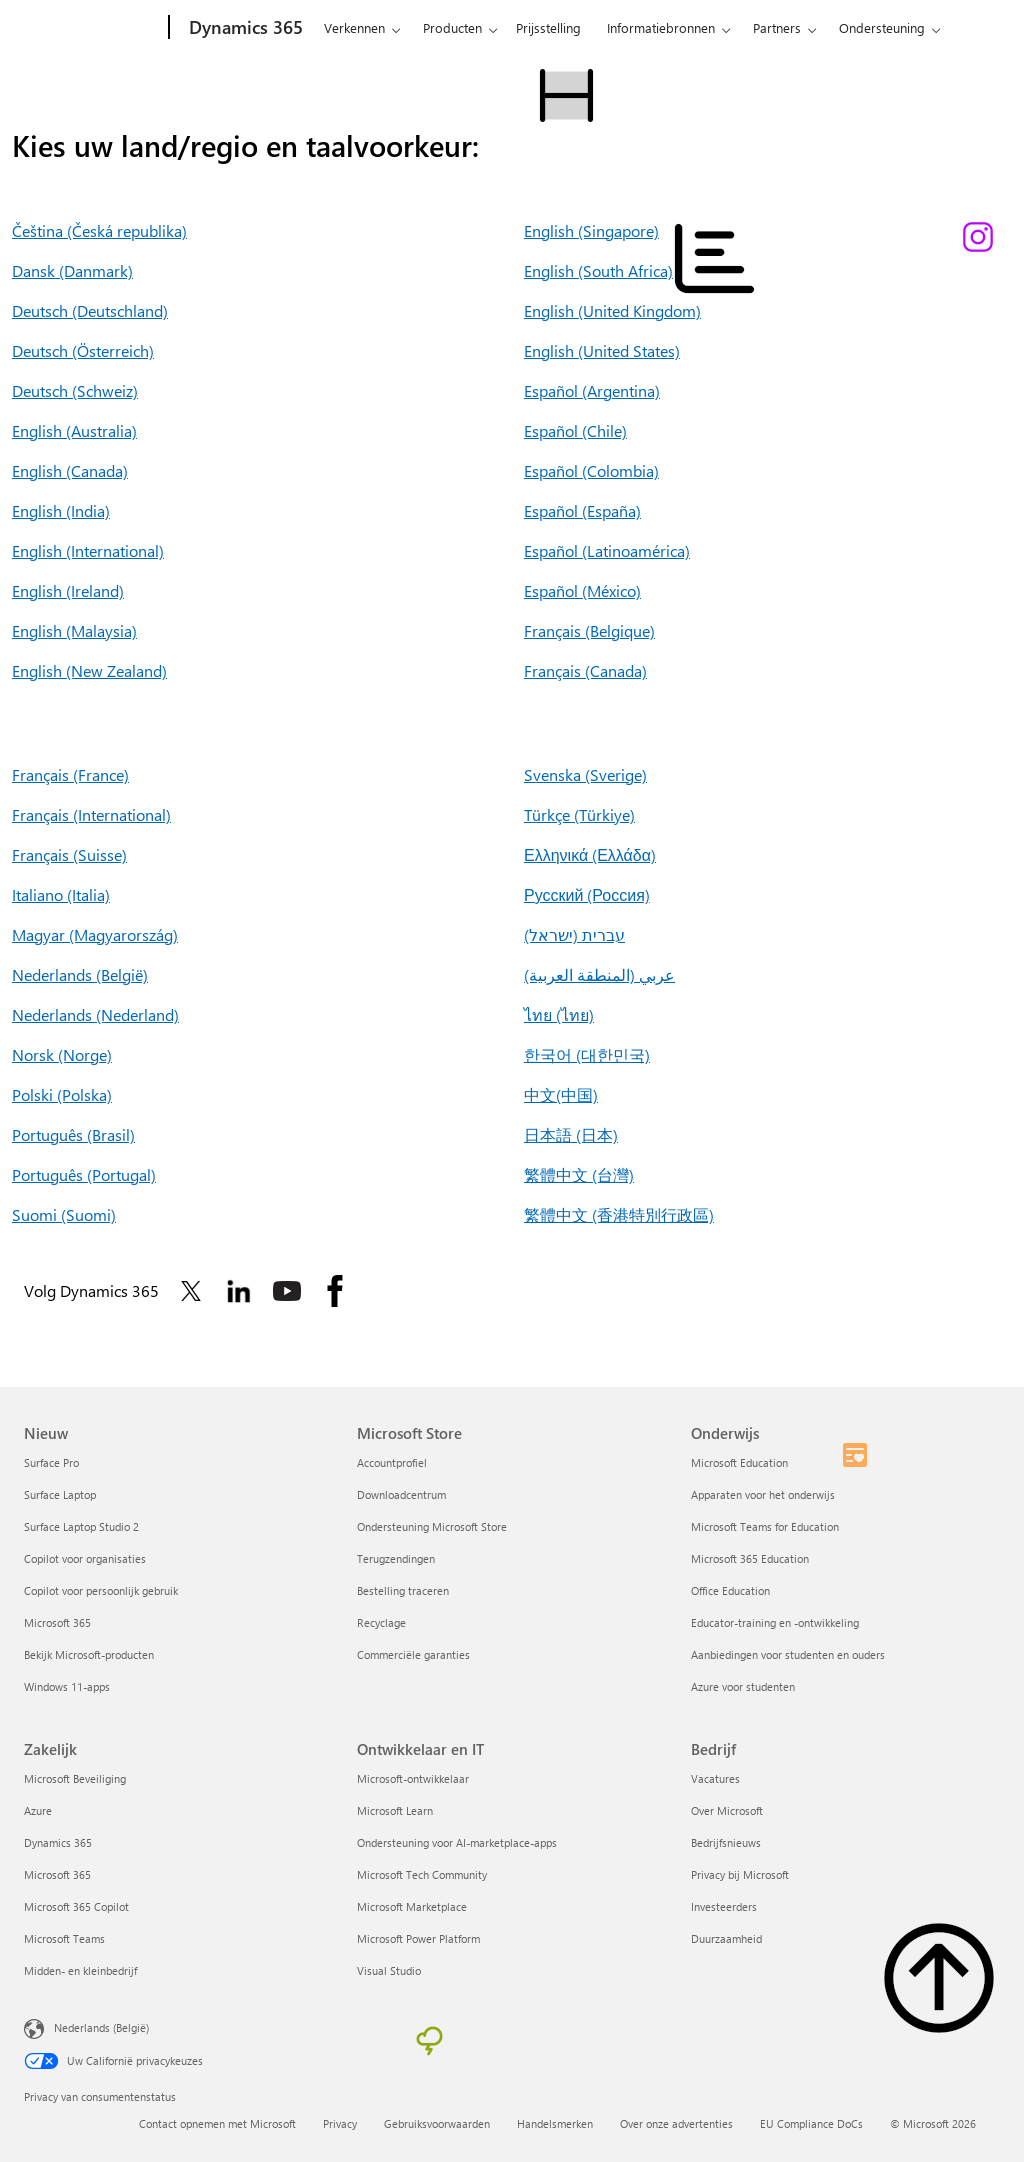 The height and width of the screenshot is (2162, 1024). Describe the element at coordinates (429, 2040) in the screenshot. I see `indicates thunderstorm or severe weather conditions` at that location.